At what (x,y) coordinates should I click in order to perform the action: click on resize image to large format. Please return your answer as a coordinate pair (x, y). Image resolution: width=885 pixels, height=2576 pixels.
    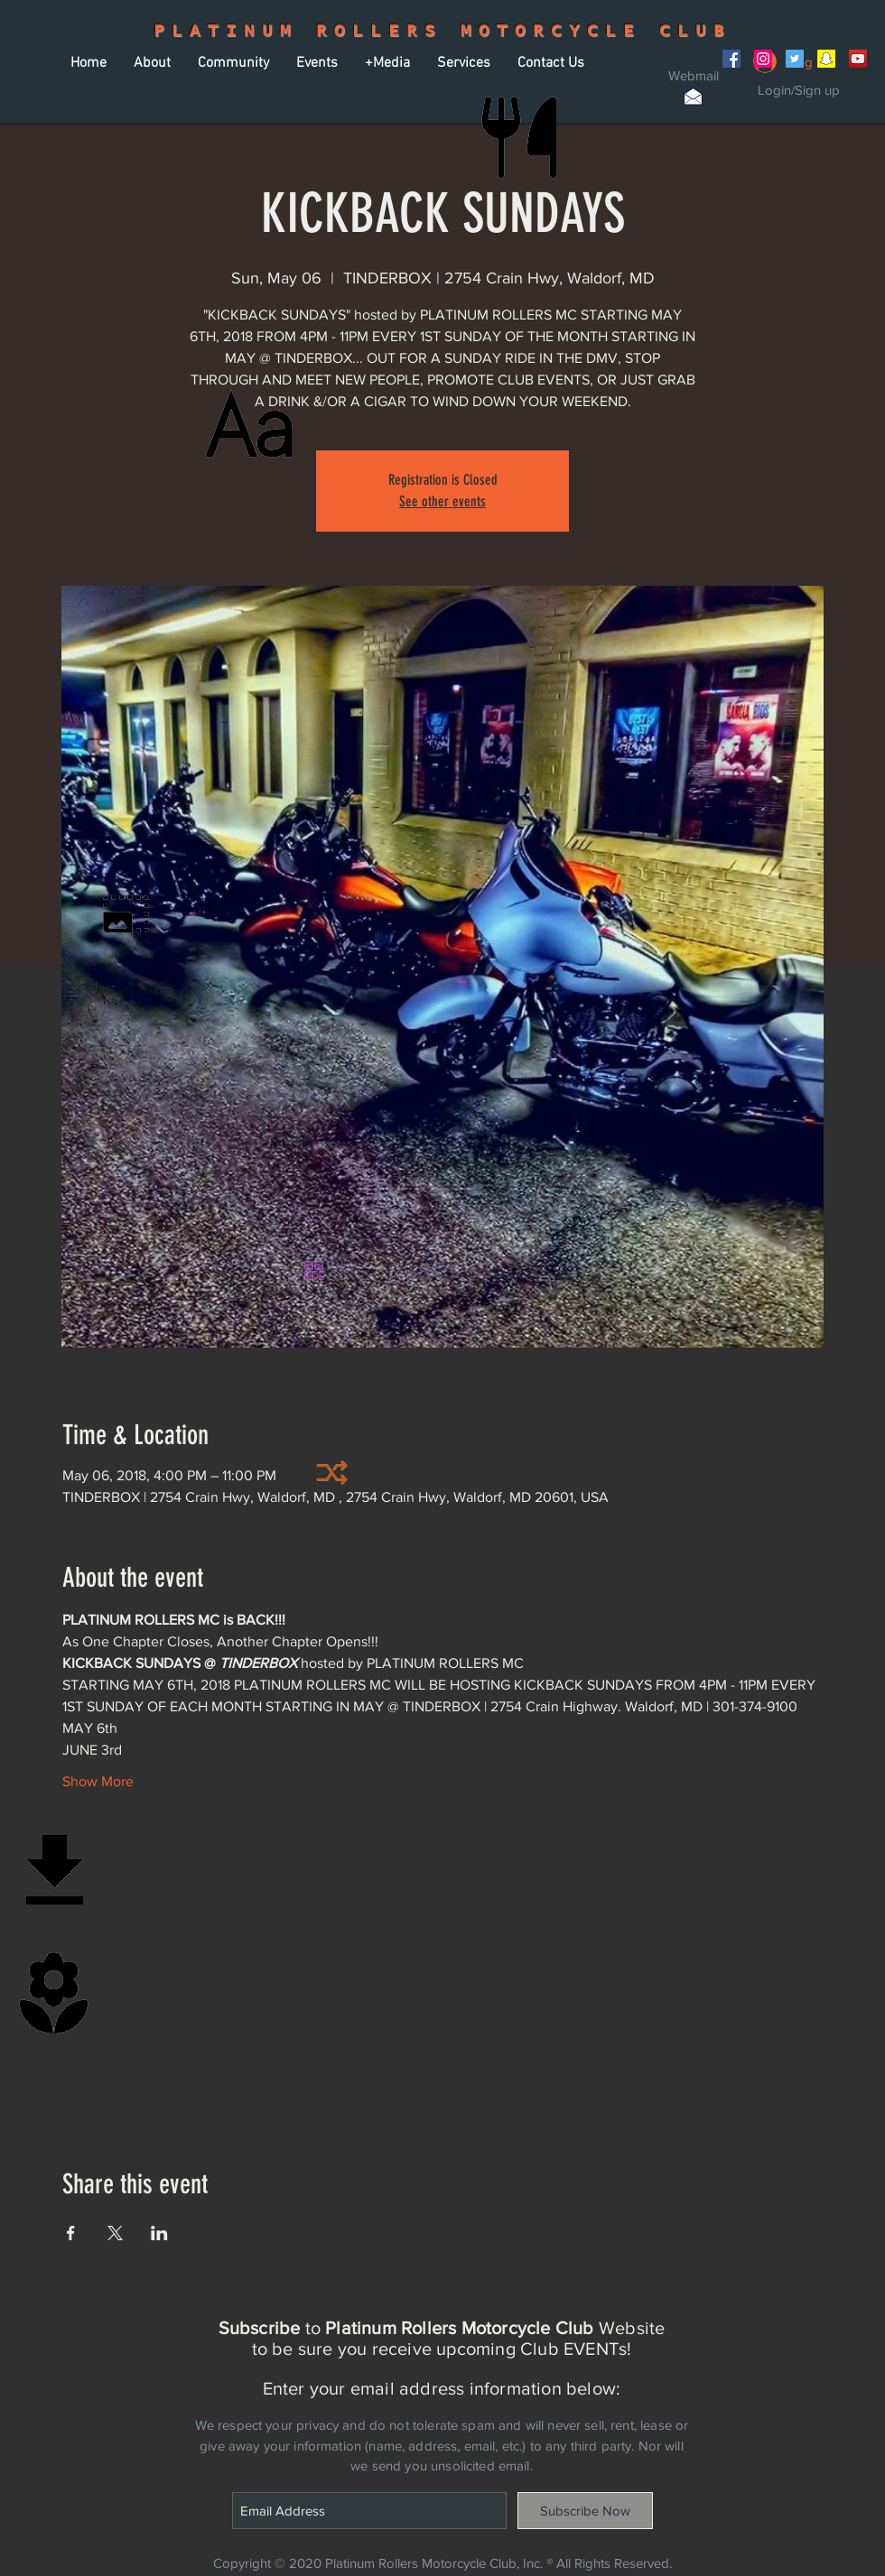
    Looking at the image, I should click on (126, 913).